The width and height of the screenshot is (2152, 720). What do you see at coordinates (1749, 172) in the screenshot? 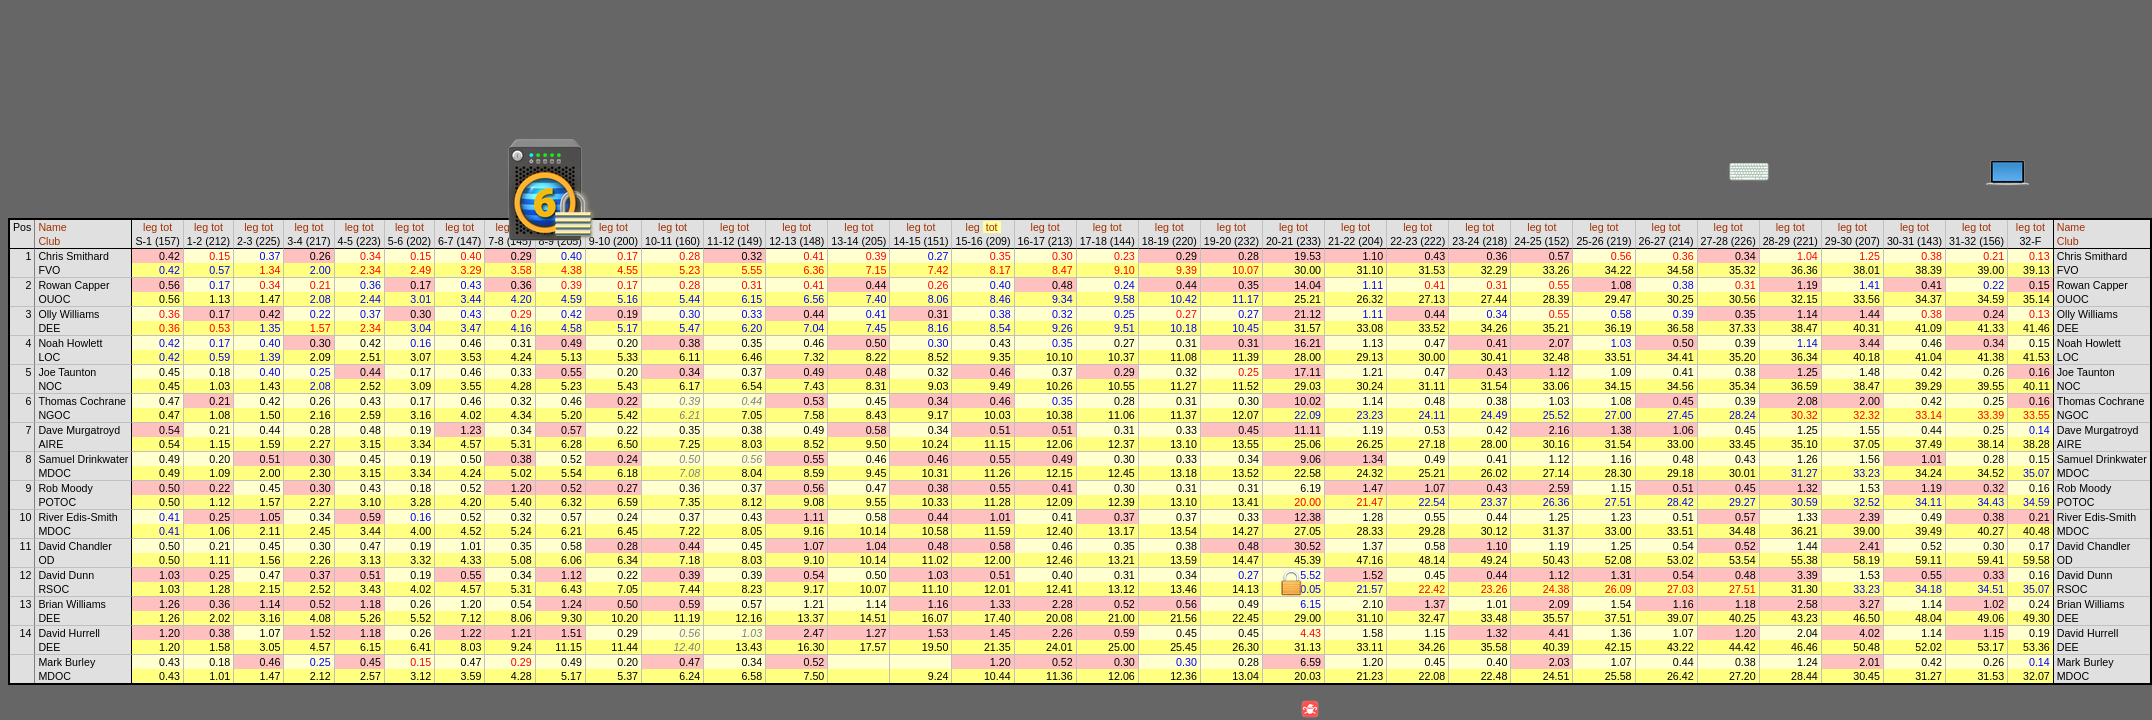
I see `keyboard connected and ready` at bounding box center [1749, 172].